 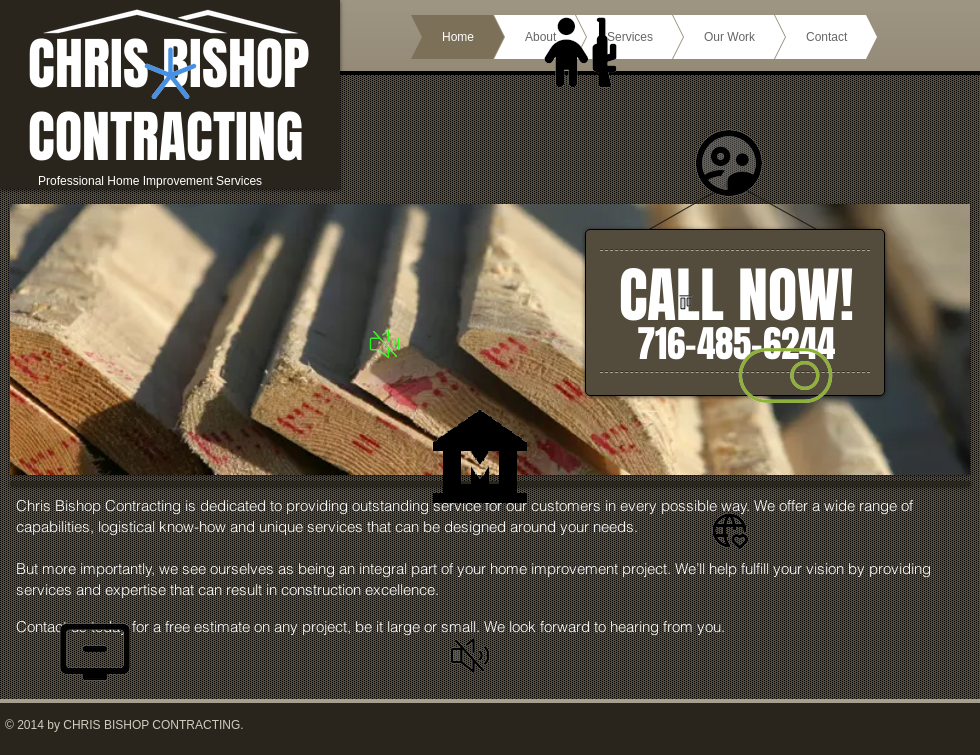 I want to click on remove video from watch queue, so click(x=95, y=652).